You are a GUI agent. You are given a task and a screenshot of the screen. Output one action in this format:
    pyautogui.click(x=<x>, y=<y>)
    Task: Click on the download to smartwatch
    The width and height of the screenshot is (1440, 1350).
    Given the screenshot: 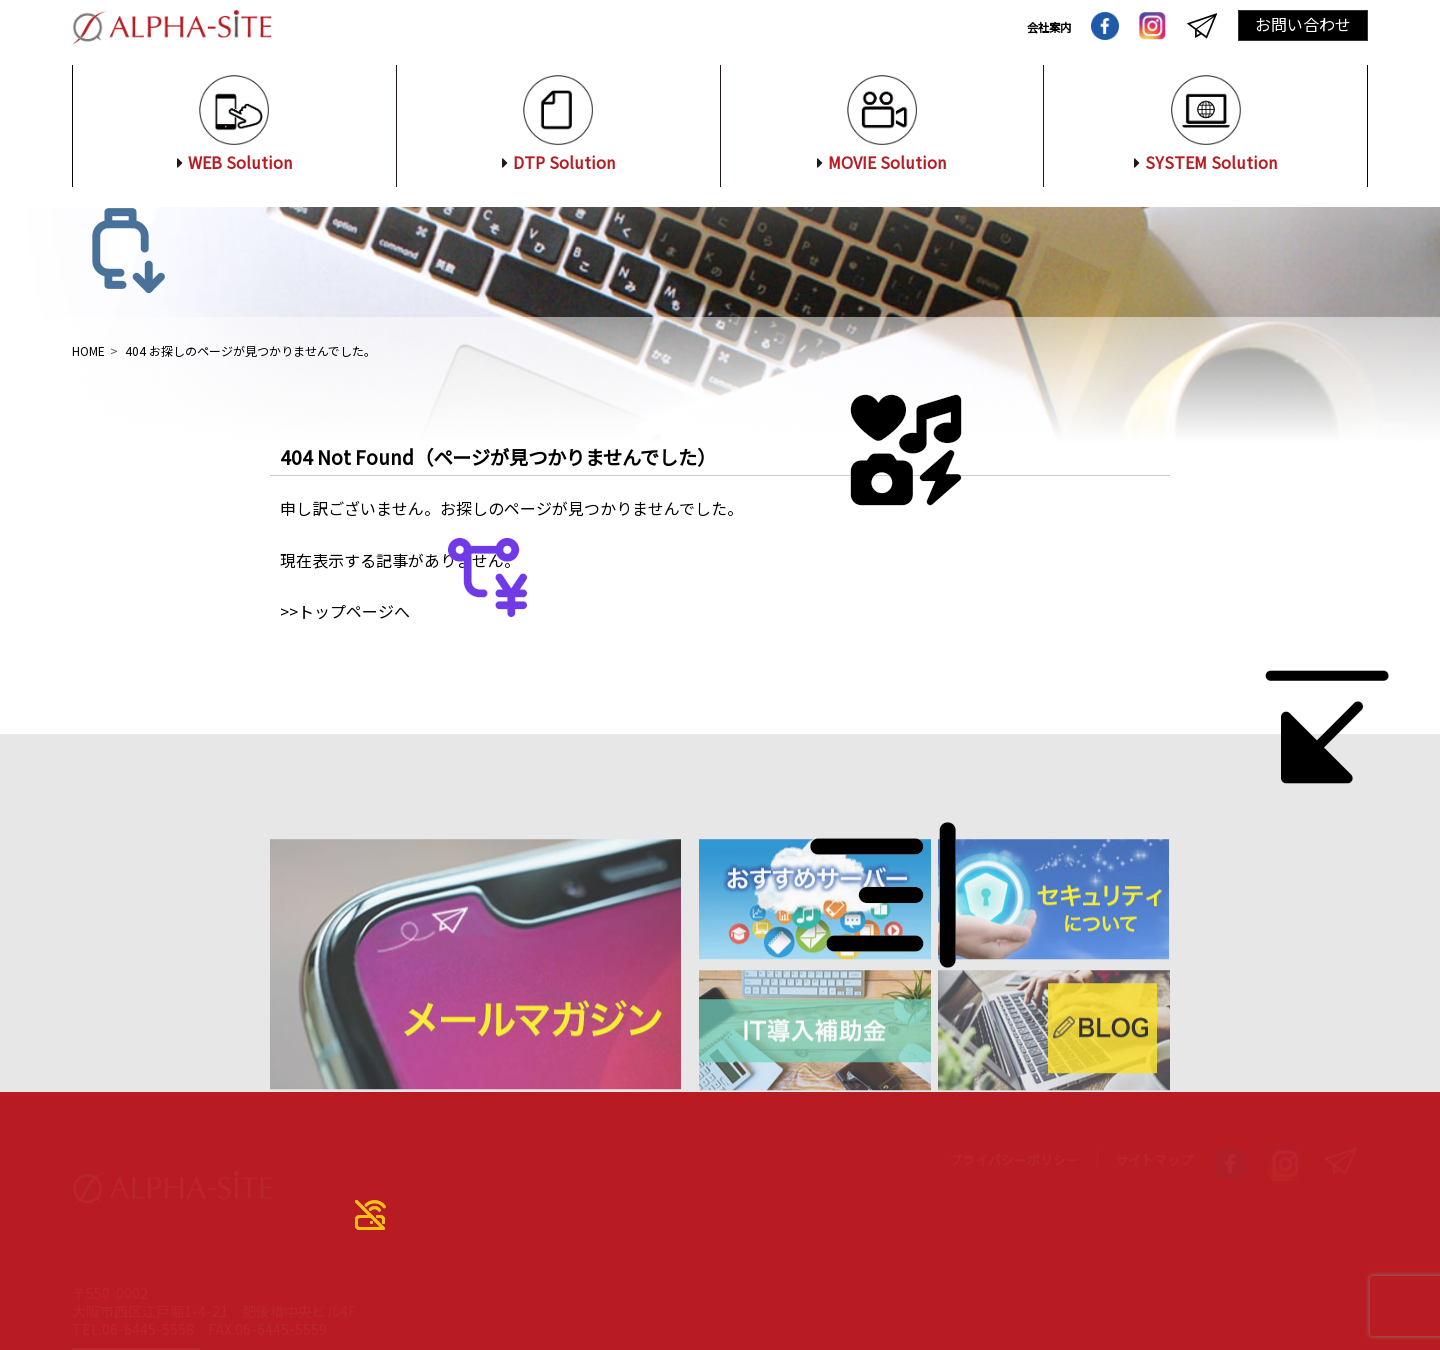 What is the action you would take?
    pyautogui.click(x=120, y=248)
    